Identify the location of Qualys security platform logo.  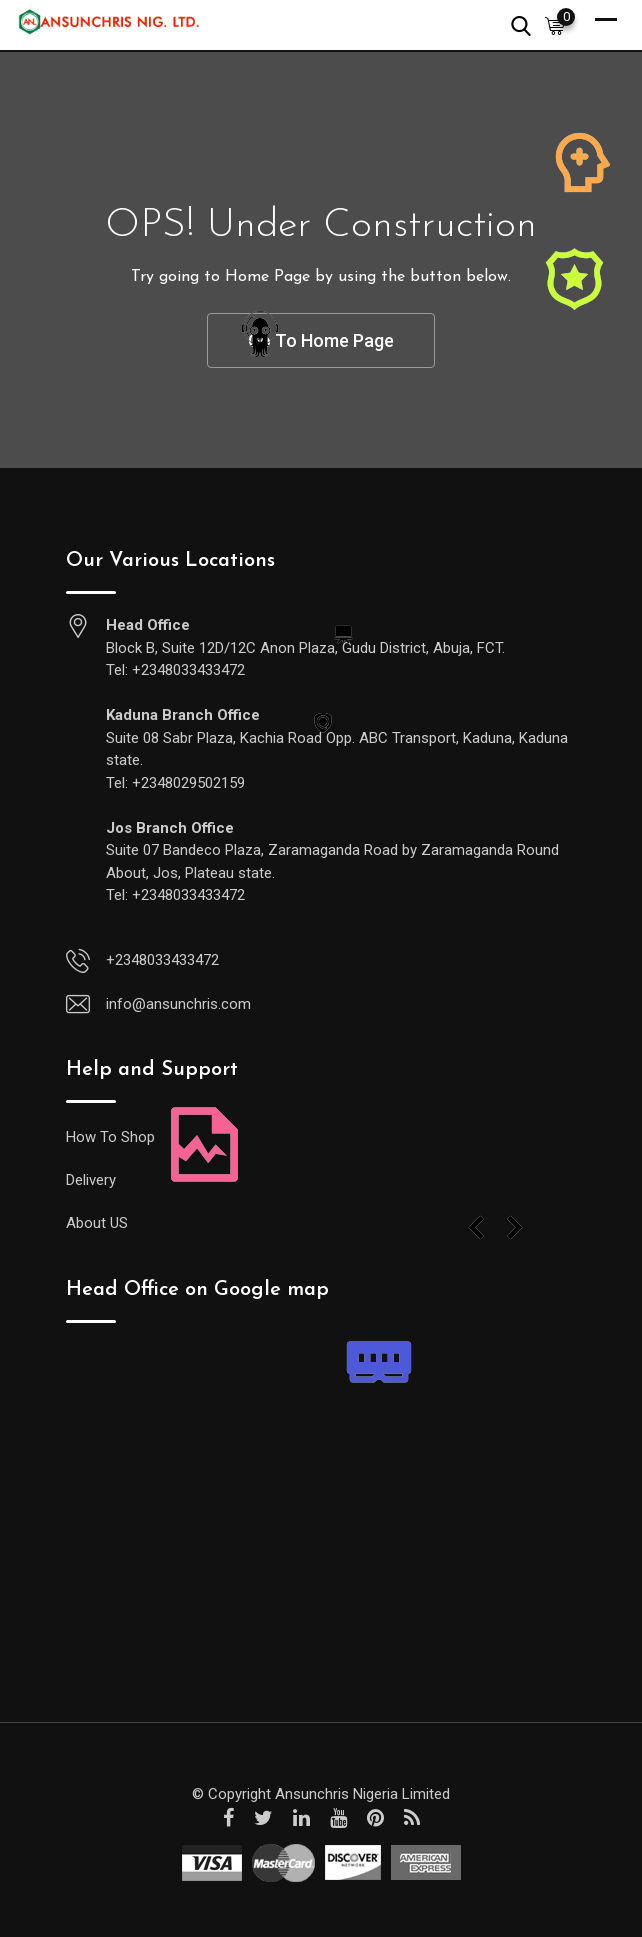
(323, 723).